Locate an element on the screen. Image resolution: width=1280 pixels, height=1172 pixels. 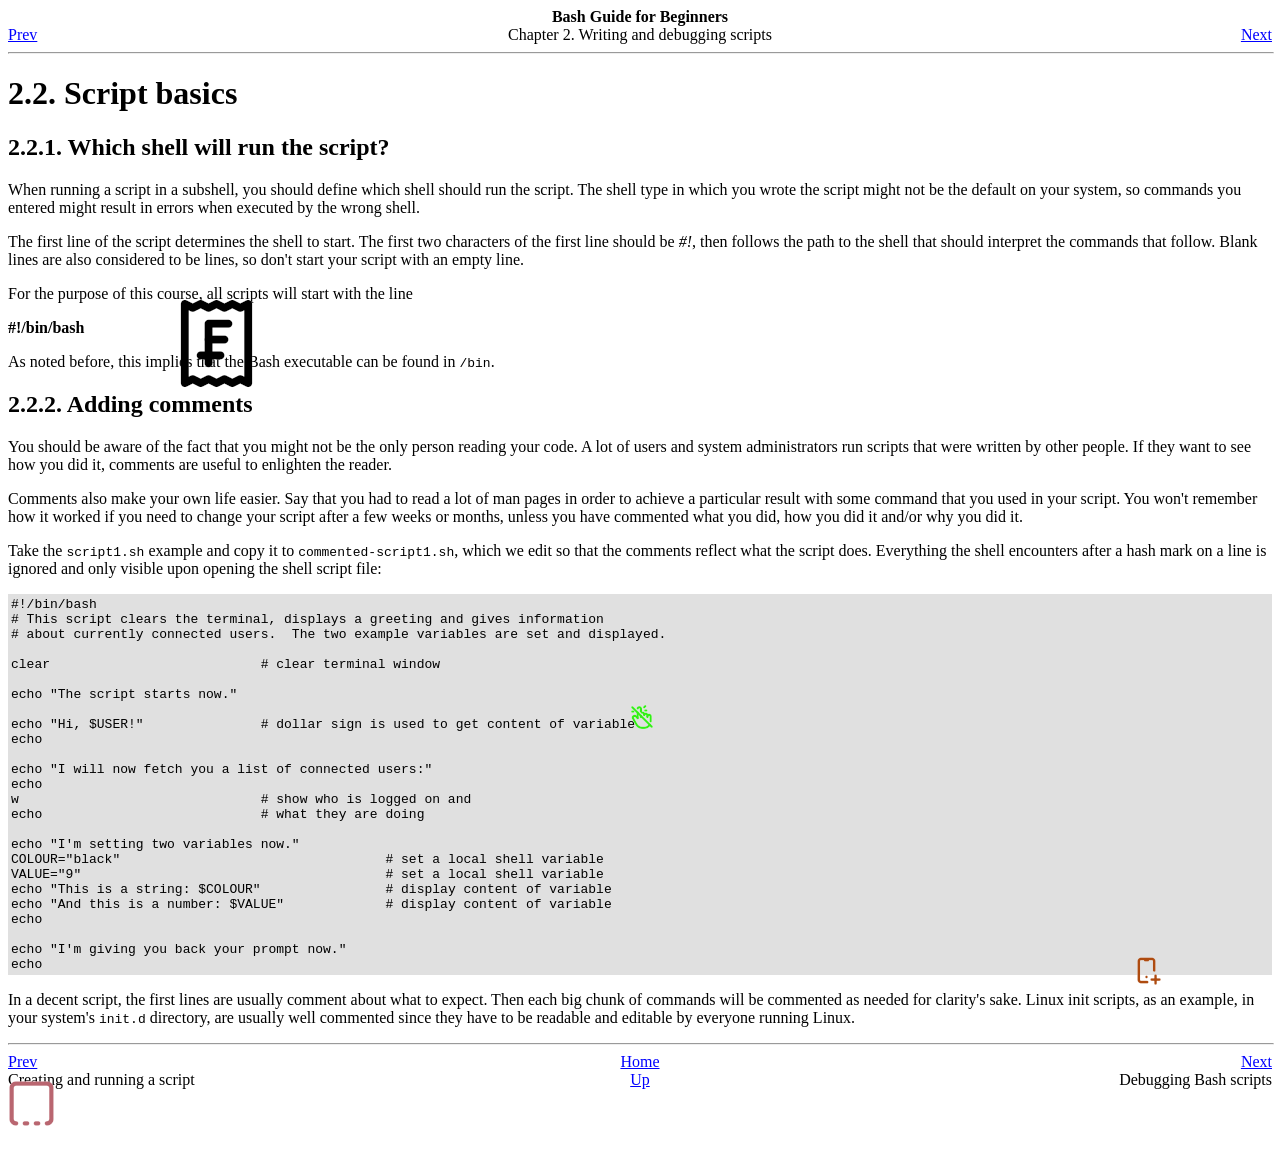
click or tap interaction disabled is located at coordinates (642, 717).